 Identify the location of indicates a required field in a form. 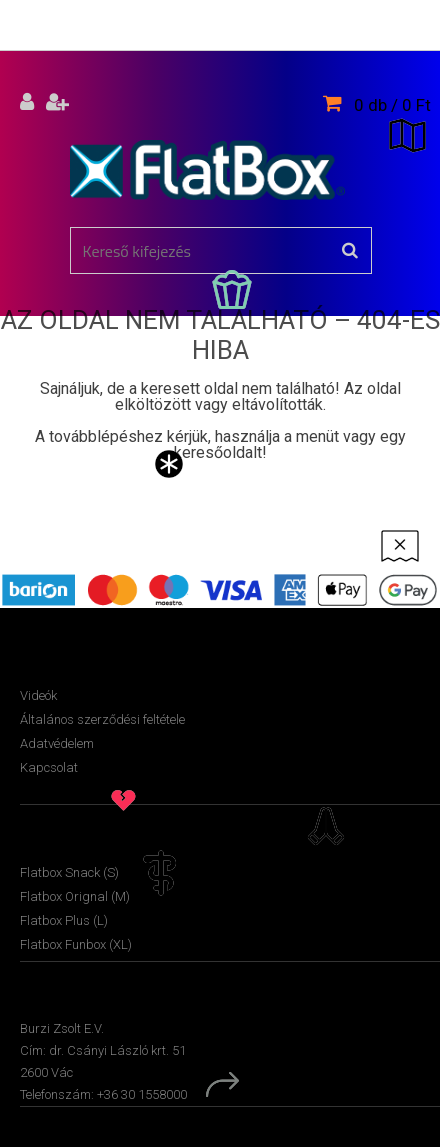
(169, 464).